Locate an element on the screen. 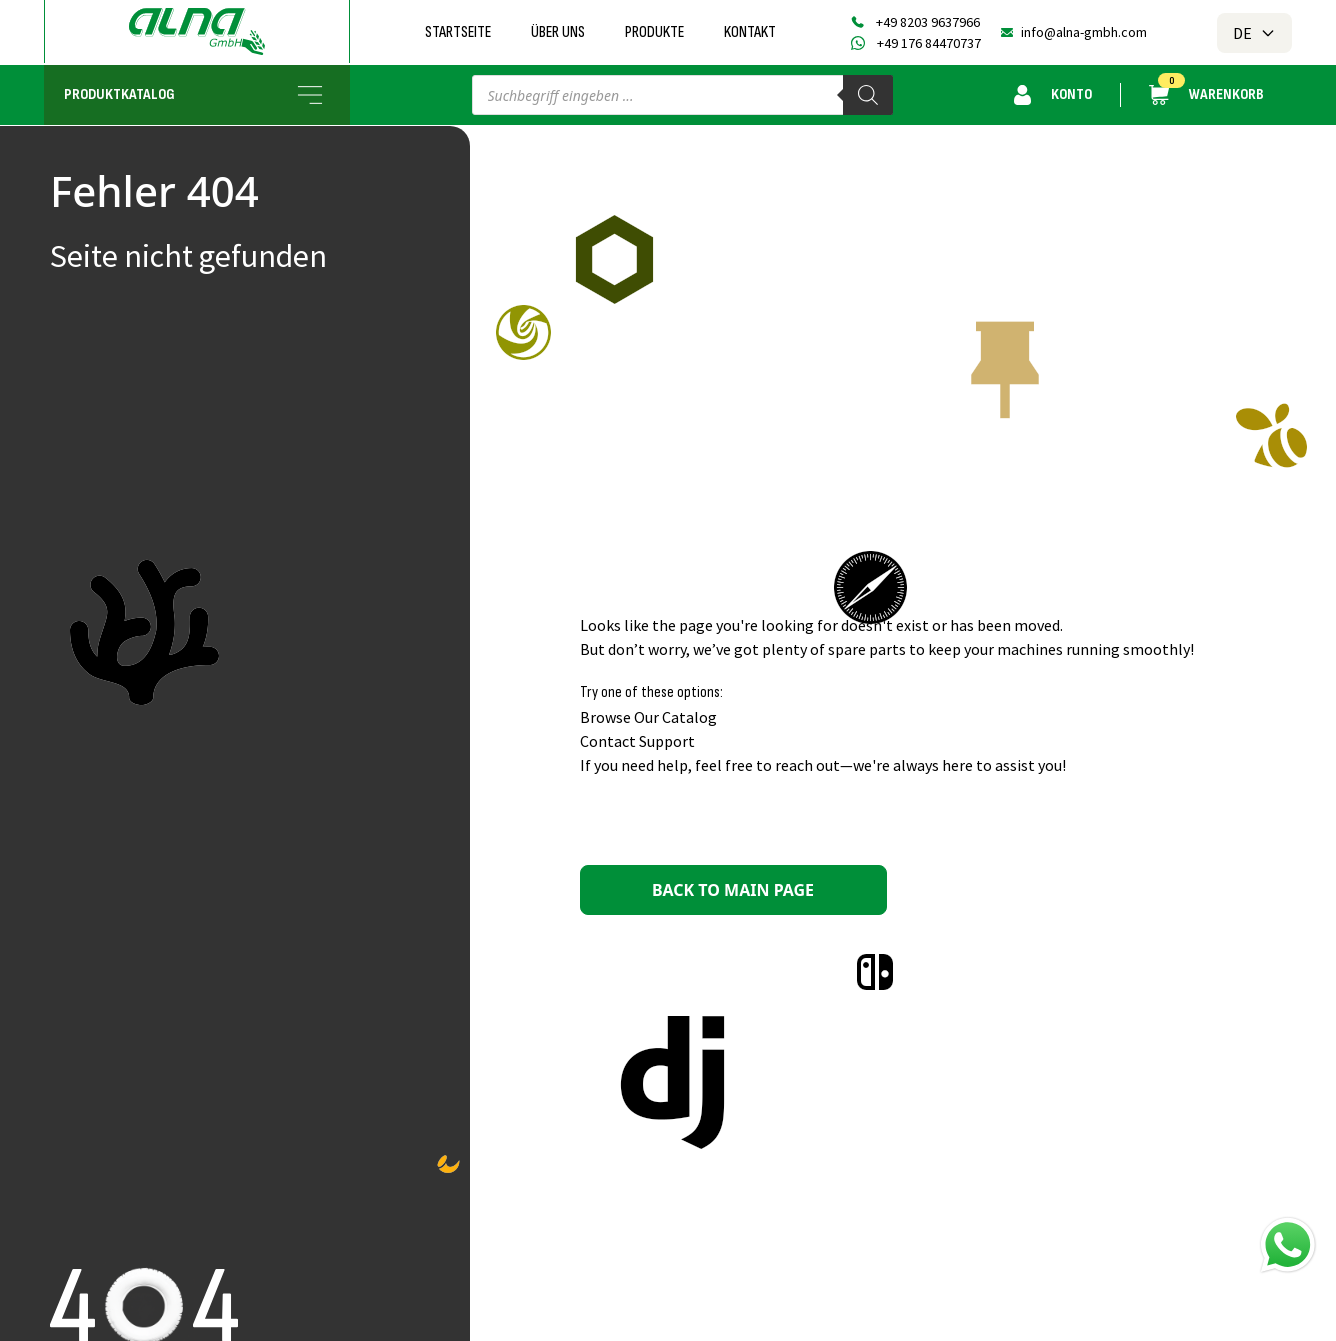 This screenshot has width=1336, height=1341. open VSCodium application is located at coordinates (144, 632).